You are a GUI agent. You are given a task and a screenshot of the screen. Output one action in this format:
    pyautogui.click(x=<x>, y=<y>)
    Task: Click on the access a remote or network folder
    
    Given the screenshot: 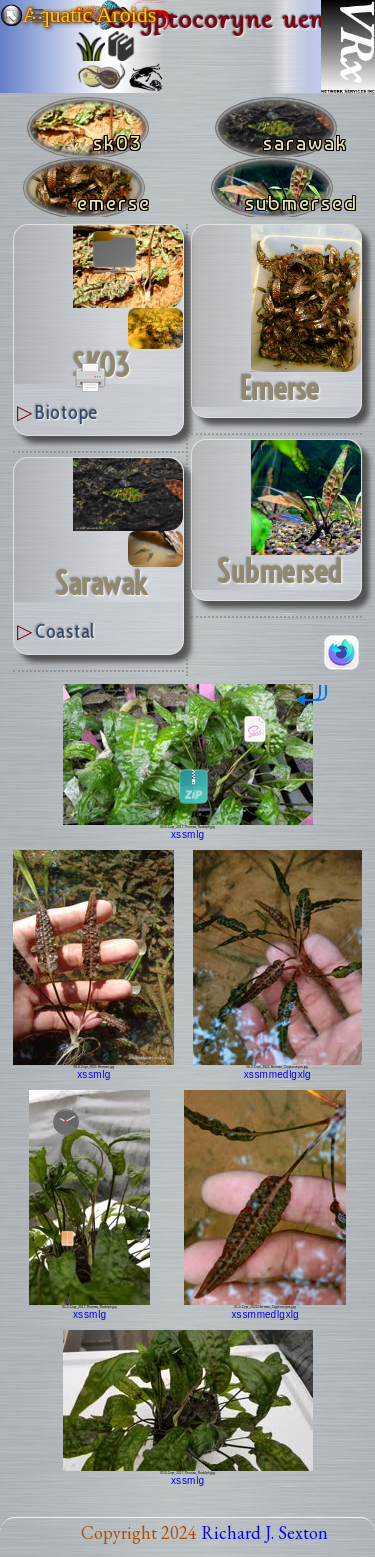 What is the action you would take?
    pyautogui.click(x=114, y=251)
    